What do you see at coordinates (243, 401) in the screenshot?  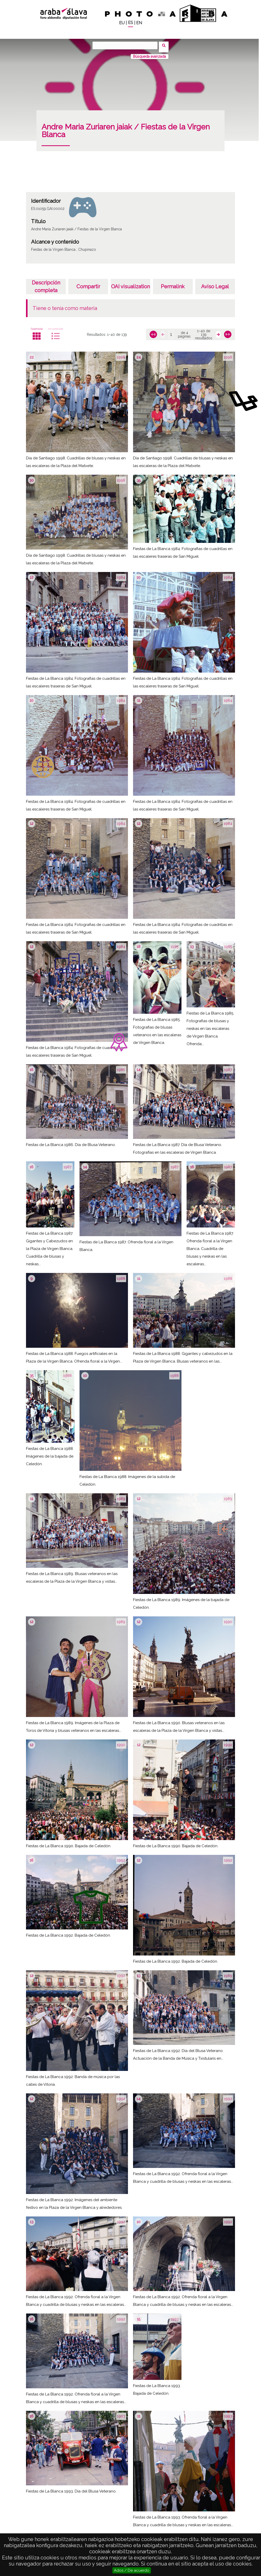 I see `Laravel framework branding or integration` at bounding box center [243, 401].